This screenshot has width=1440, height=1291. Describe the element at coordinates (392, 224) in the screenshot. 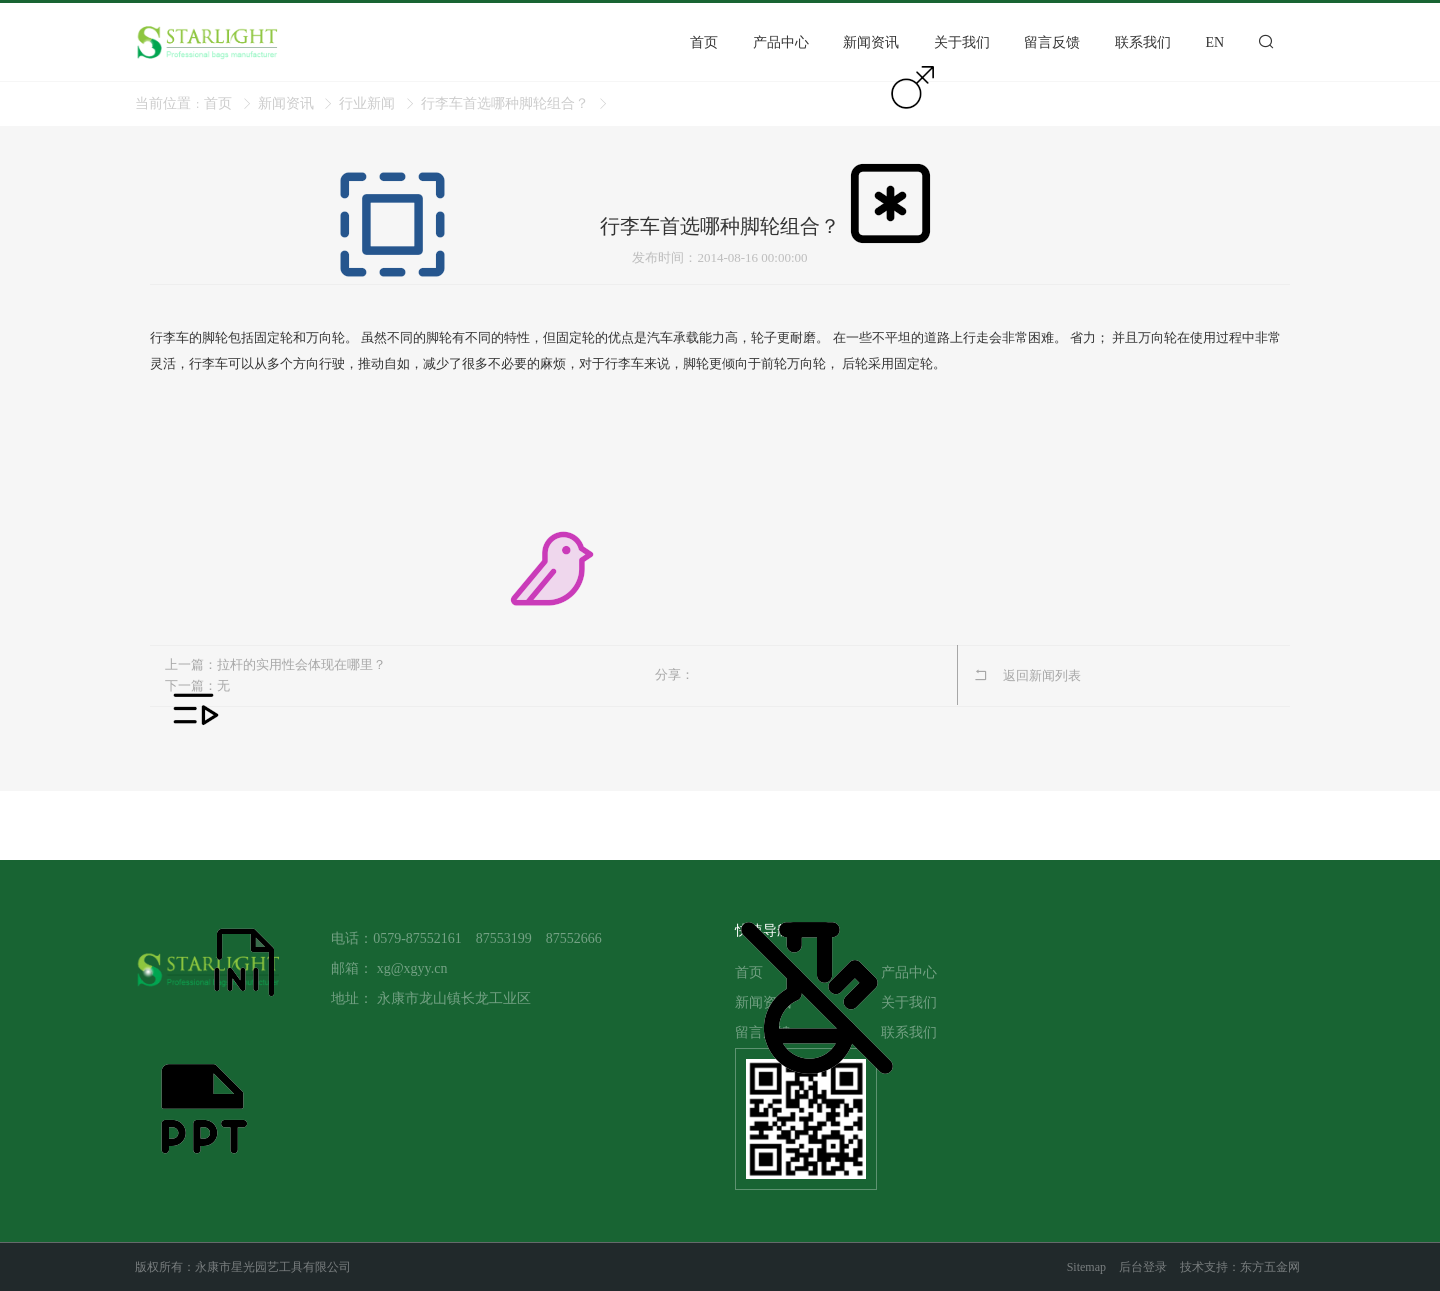

I see `select all items in the current view` at that location.